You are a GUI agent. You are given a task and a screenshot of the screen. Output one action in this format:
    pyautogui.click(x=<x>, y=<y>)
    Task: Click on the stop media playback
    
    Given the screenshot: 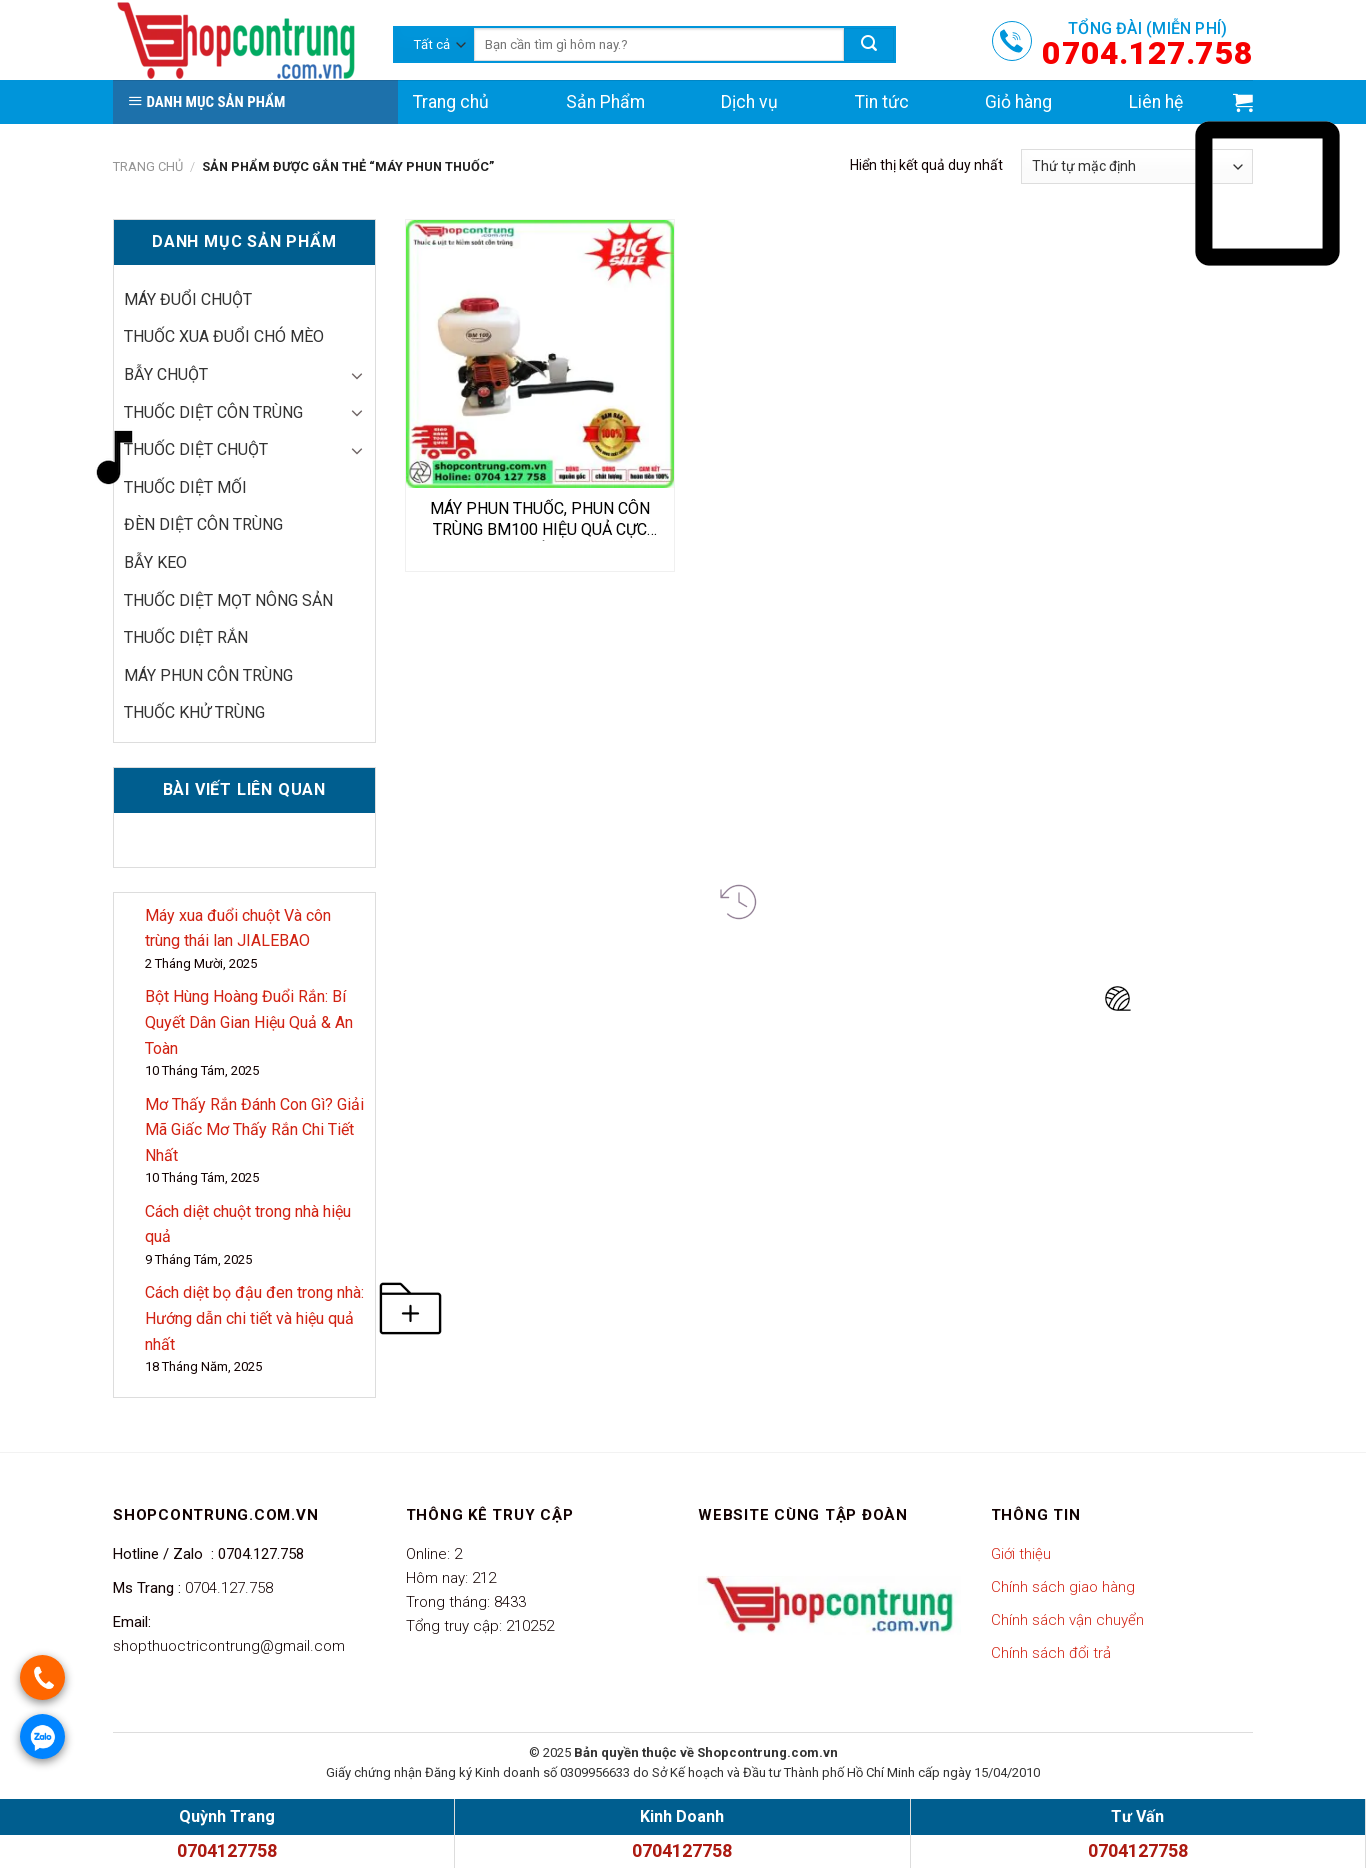 What is the action you would take?
    pyautogui.click(x=1267, y=193)
    